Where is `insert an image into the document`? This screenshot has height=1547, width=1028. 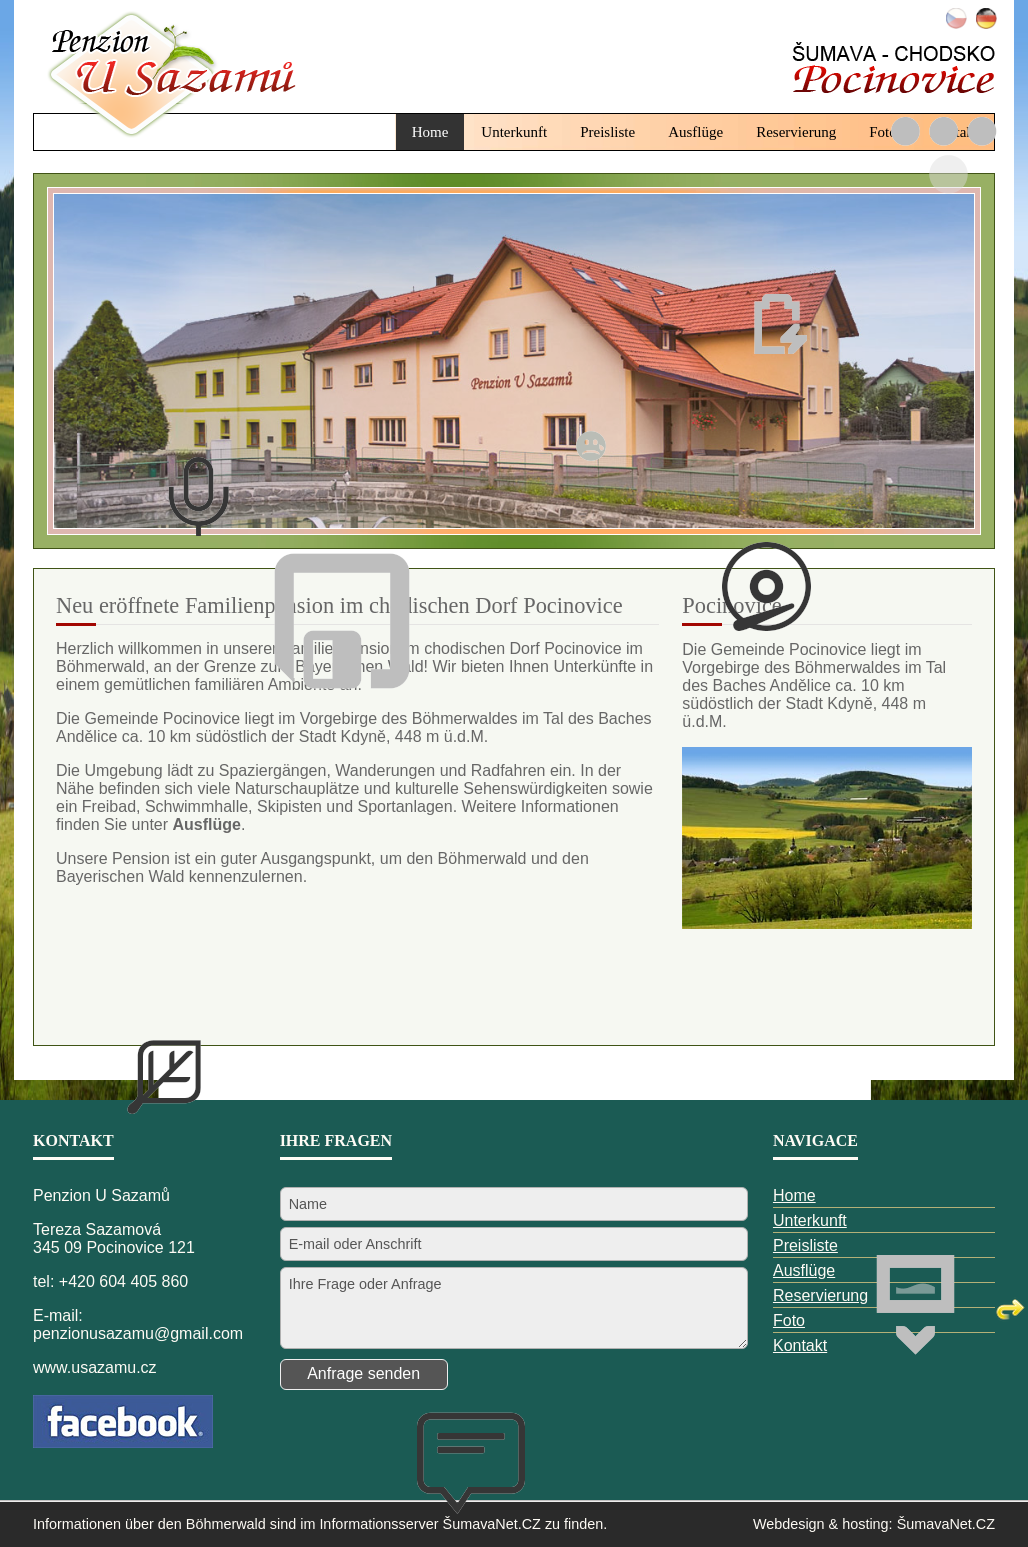
insert an image into the document is located at coordinates (915, 1306).